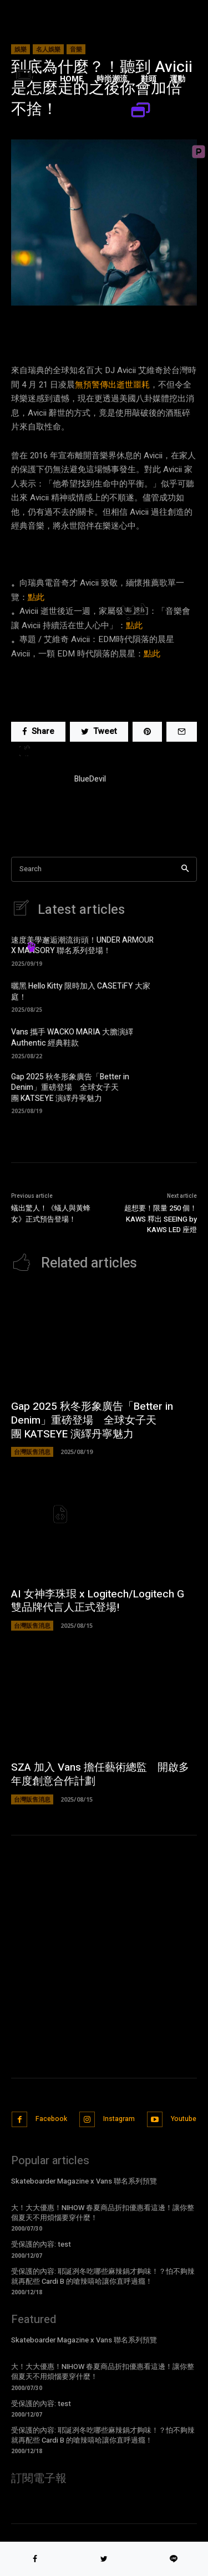 Image resolution: width=208 pixels, height=2576 pixels. I want to click on indicates bahraini dinar currency, so click(134, 609).